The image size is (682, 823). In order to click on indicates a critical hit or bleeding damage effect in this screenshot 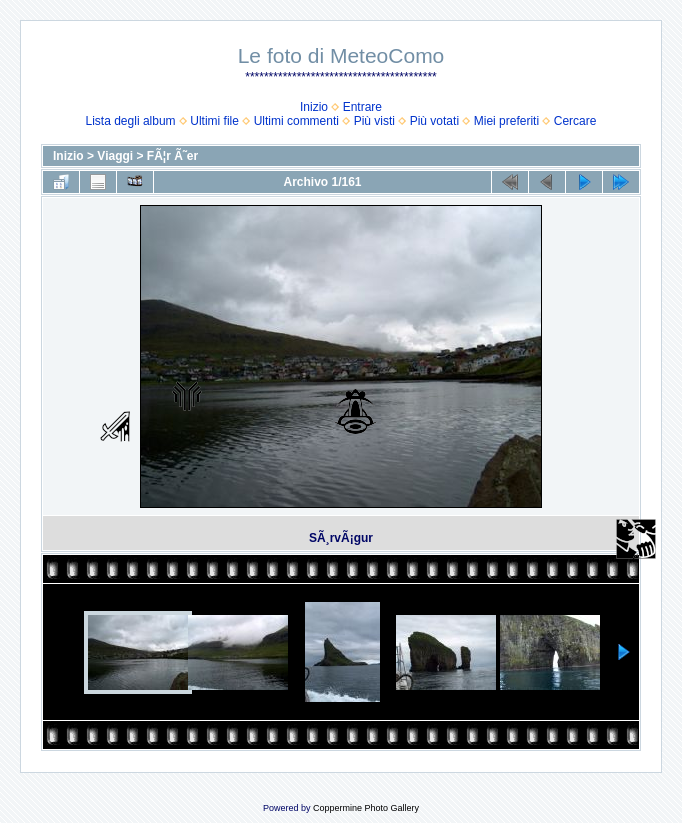, I will do `click(115, 426)`.